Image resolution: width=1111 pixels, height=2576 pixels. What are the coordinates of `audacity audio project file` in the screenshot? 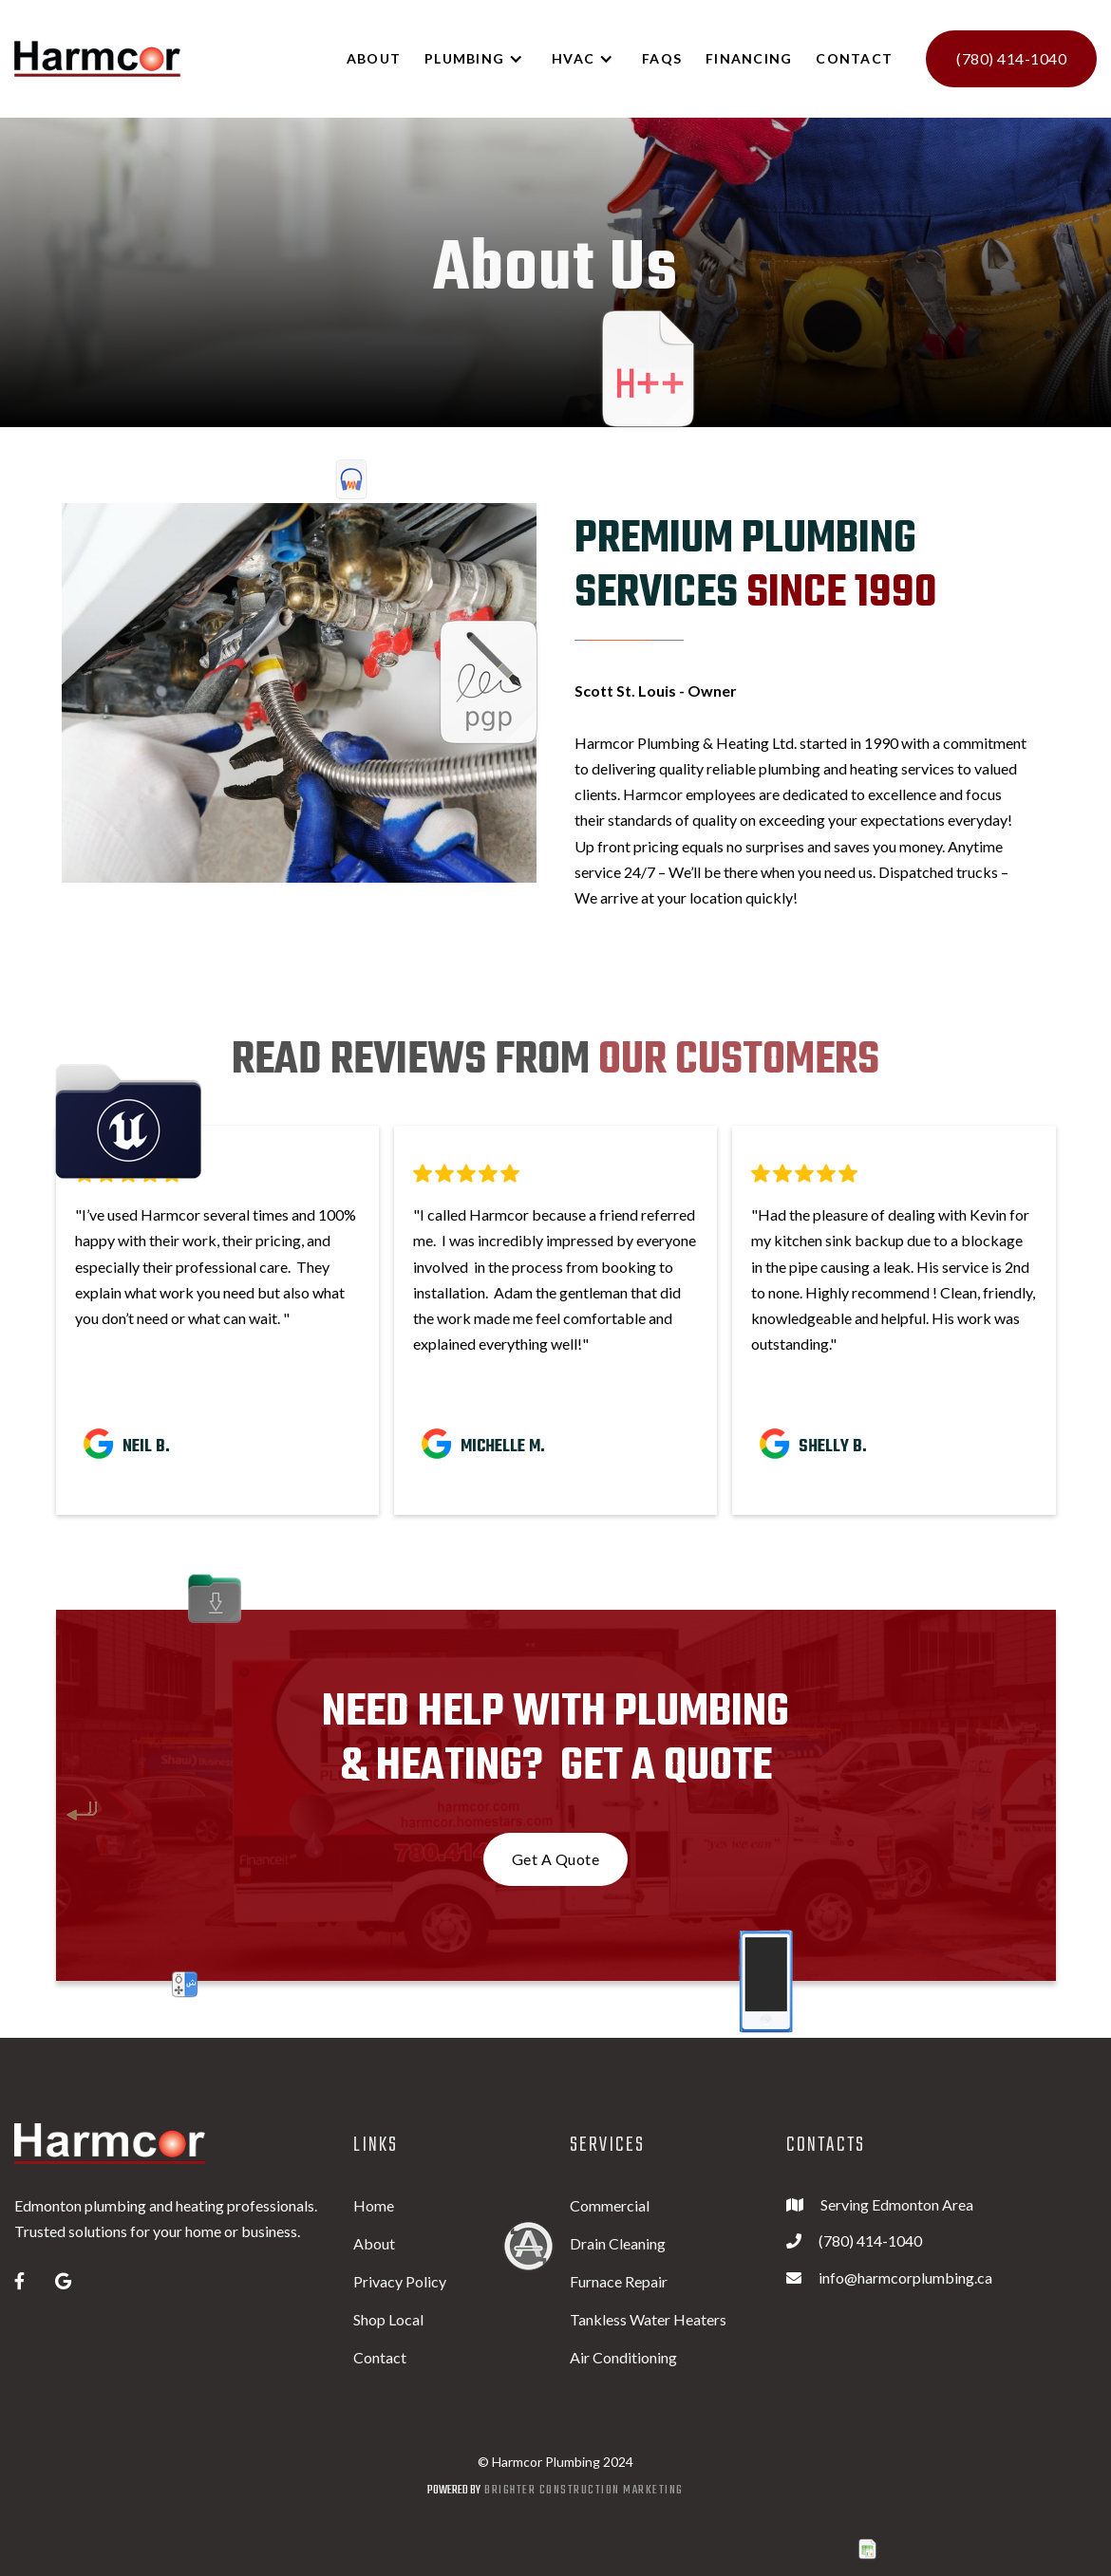 It's located at (351, 479).